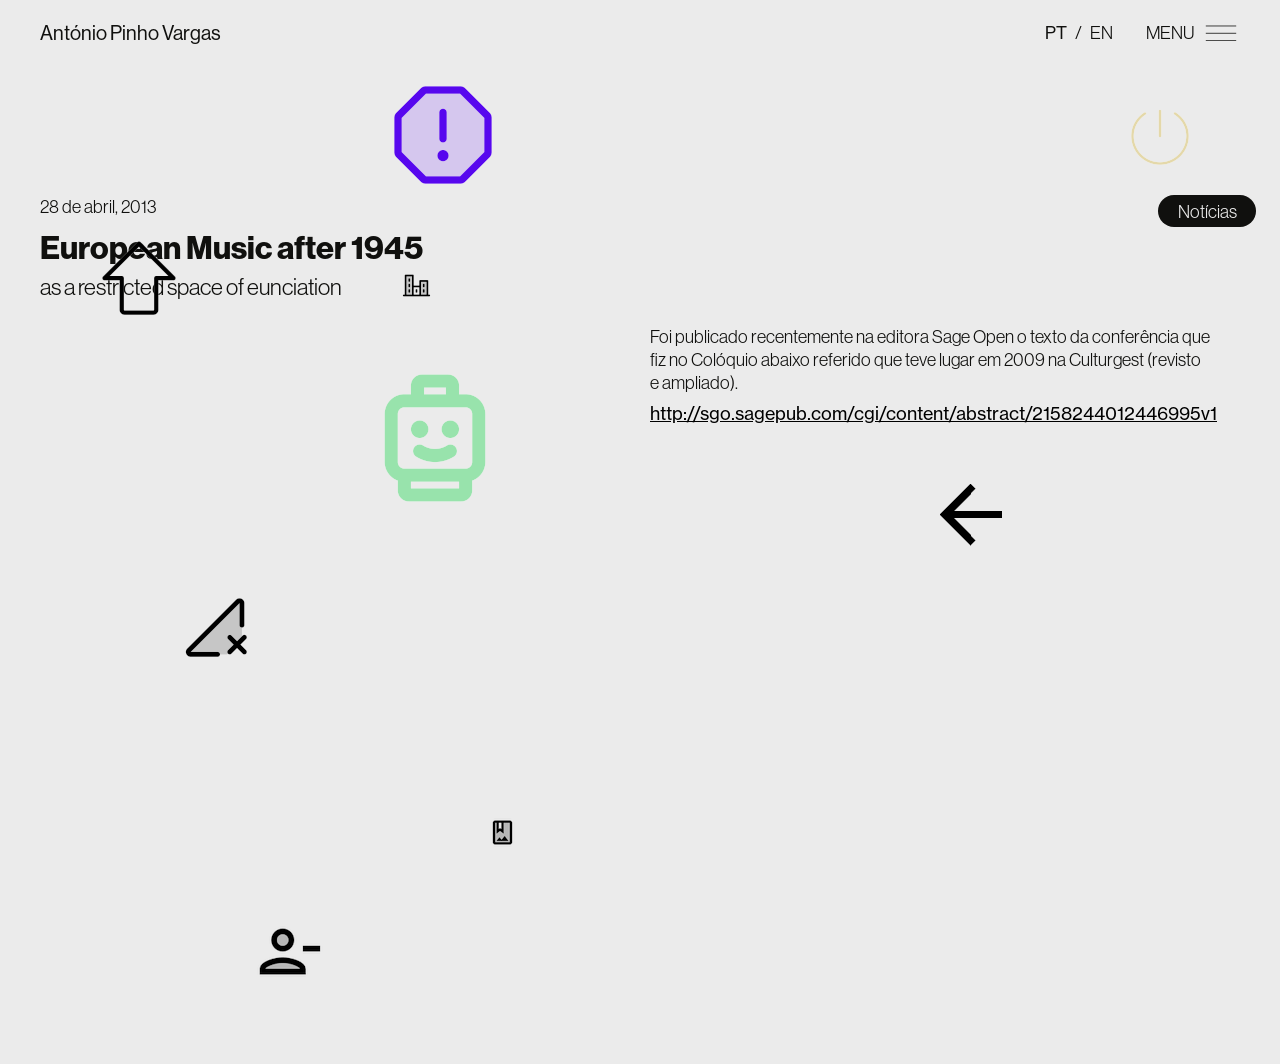 This screenshot has width=1280, height=1064. I want to click on no cellular signal available, so click(220, 630).